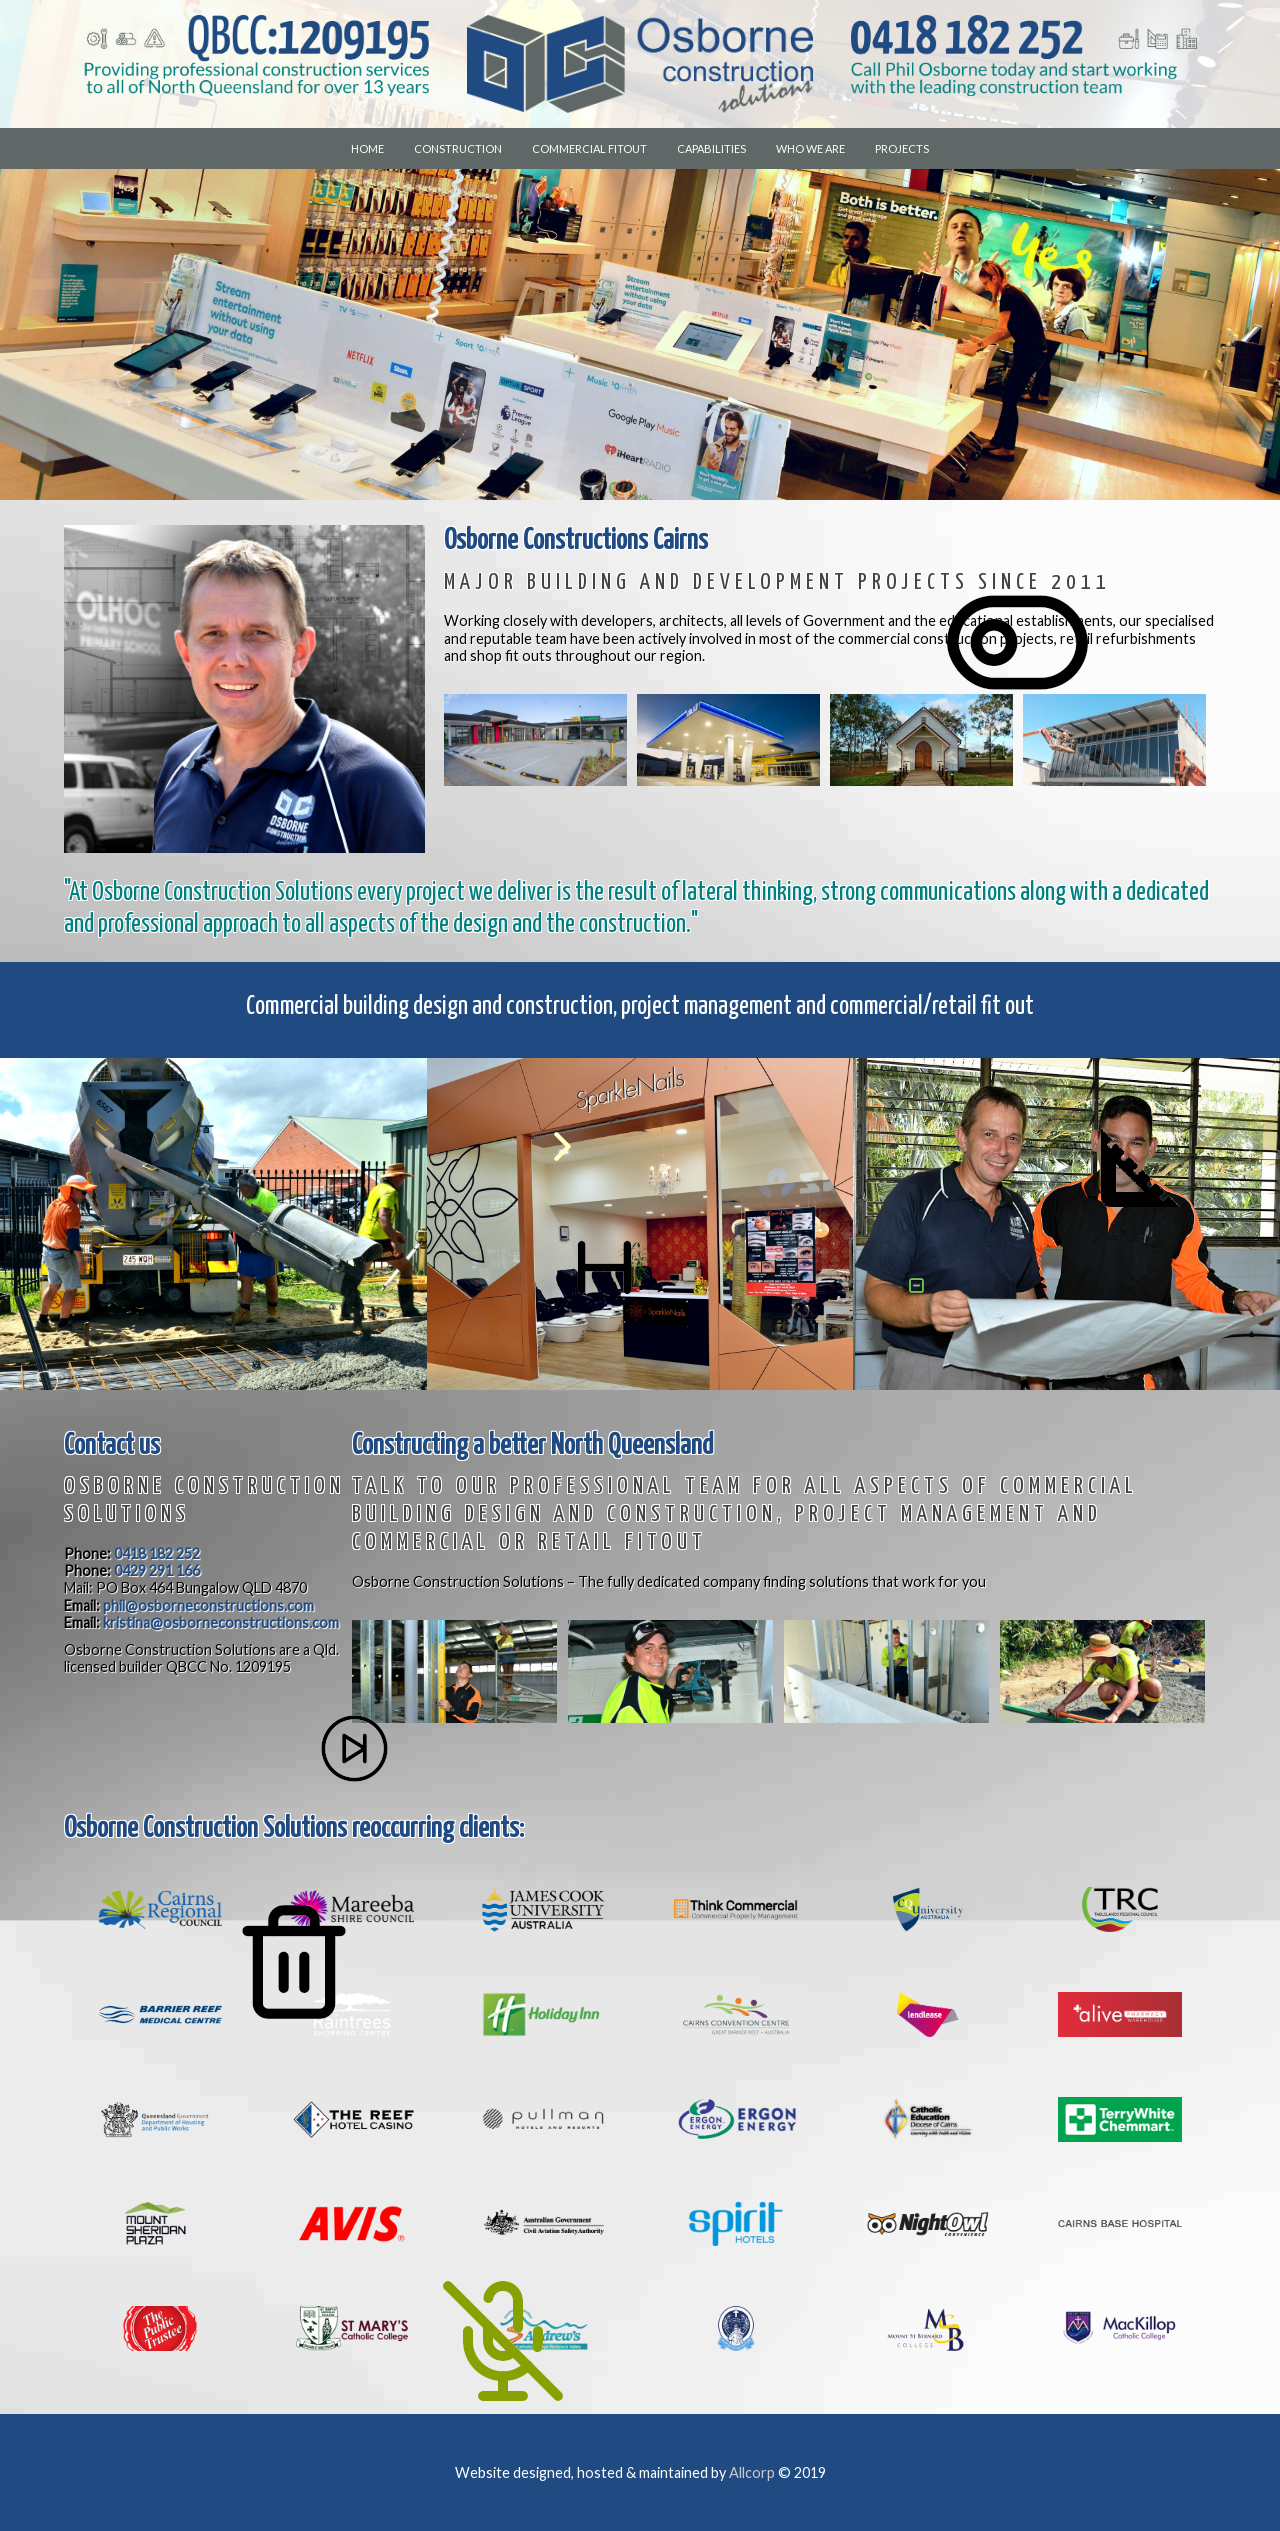  I want to click on skip to the next track, so click(354, 1748).